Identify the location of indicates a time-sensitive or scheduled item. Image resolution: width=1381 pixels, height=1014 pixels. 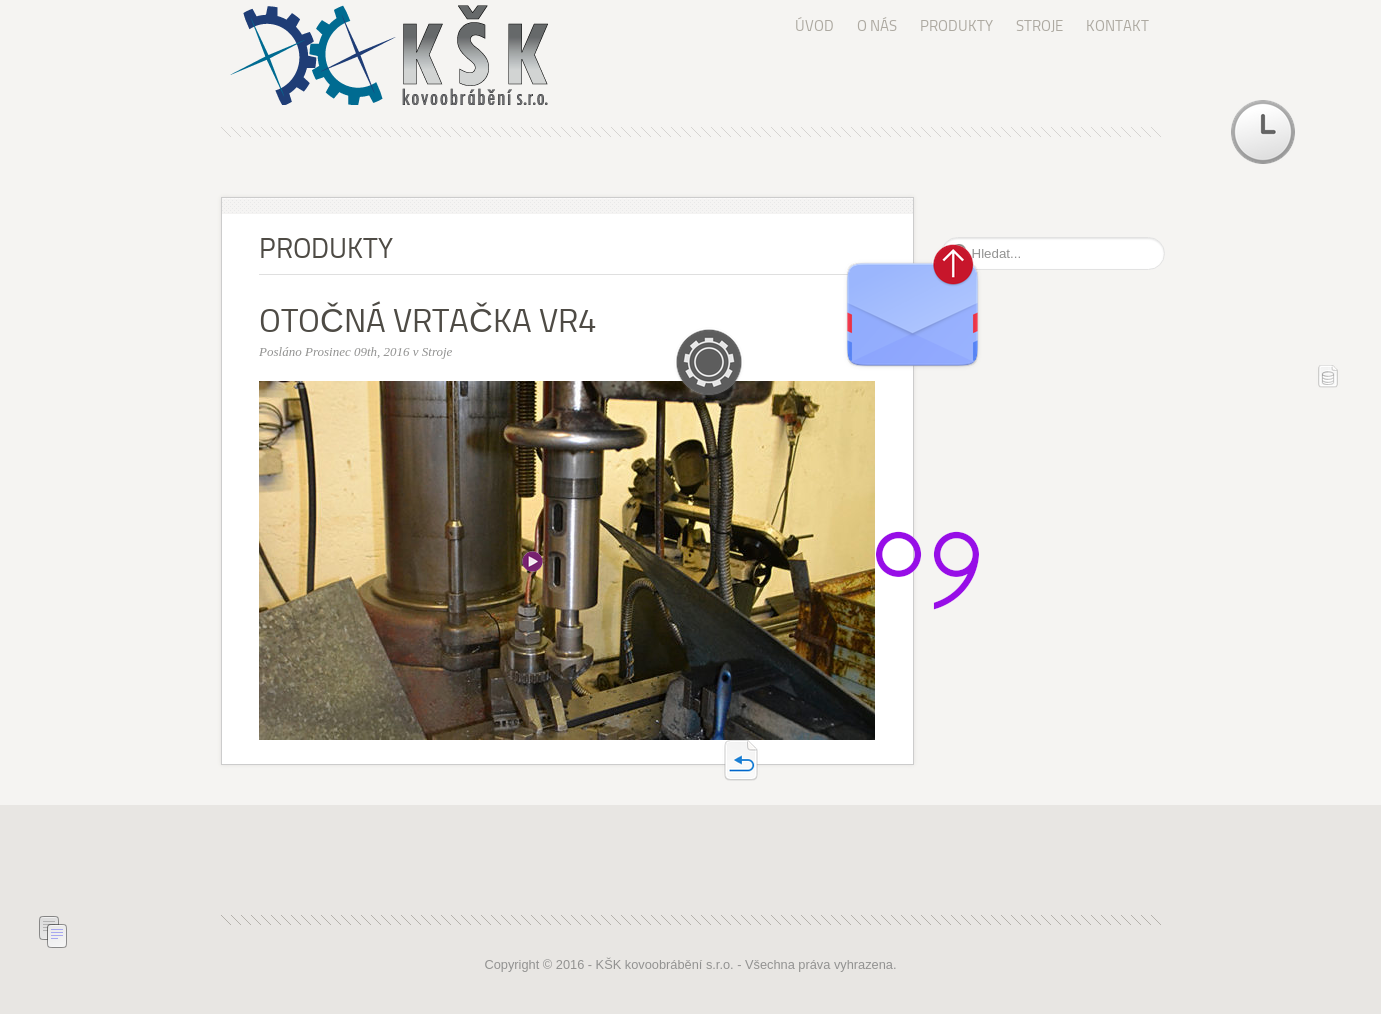
(1263, 132).